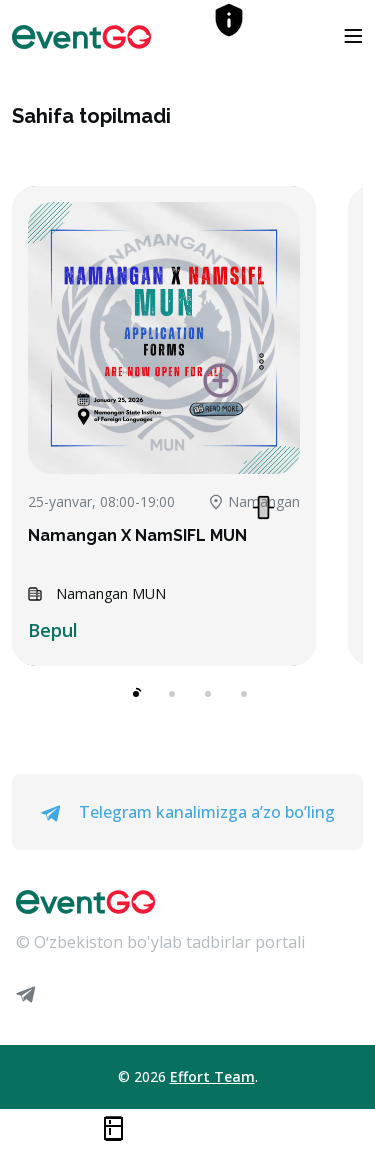 This screenshot has width=375, height=1174. What do you see at coordinates (229, 20) in the screenshot?
I see `view privacy policy or settings` at bounding box center [229, 20].